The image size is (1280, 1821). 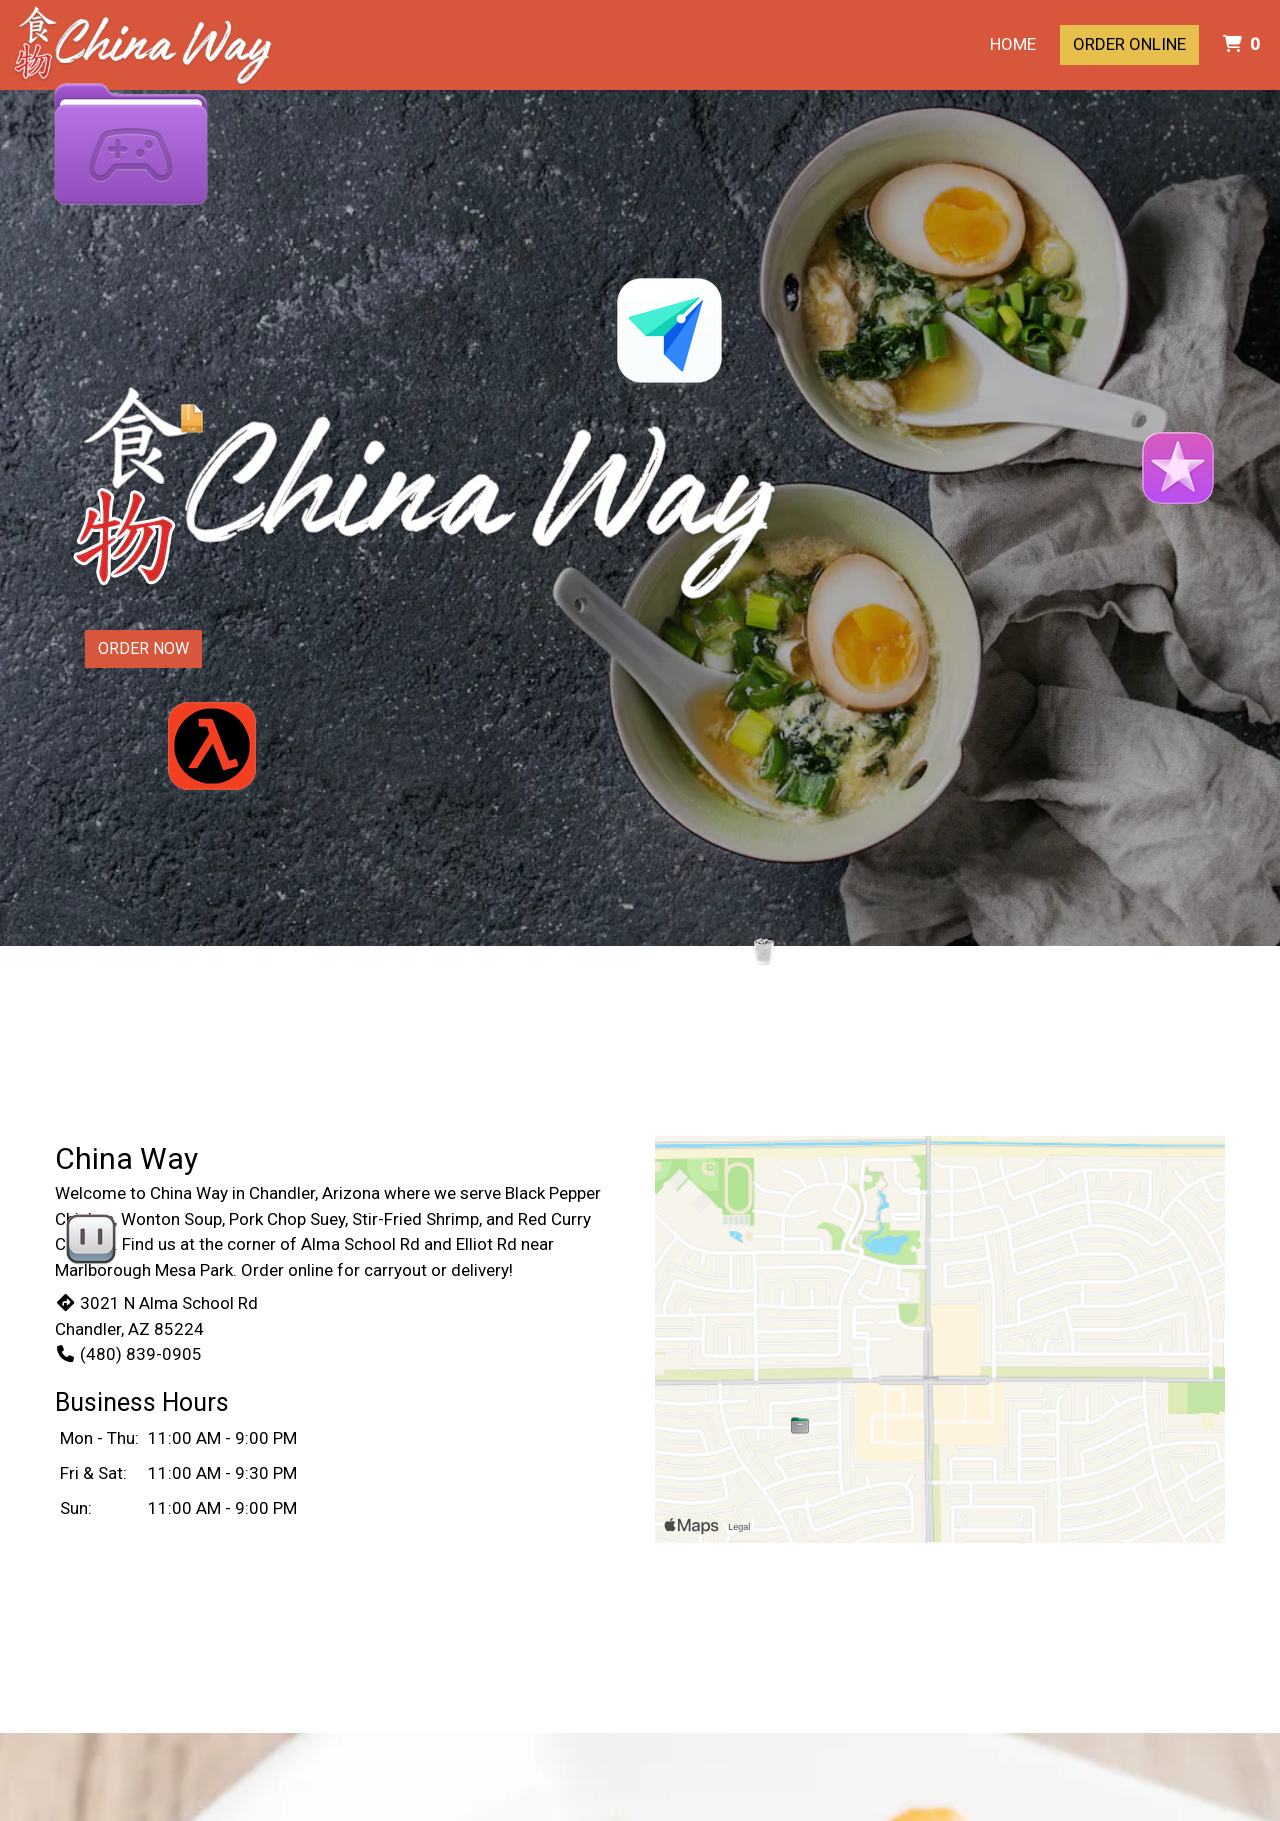 I want to click on open your games folder, so click(x=131, y=144).